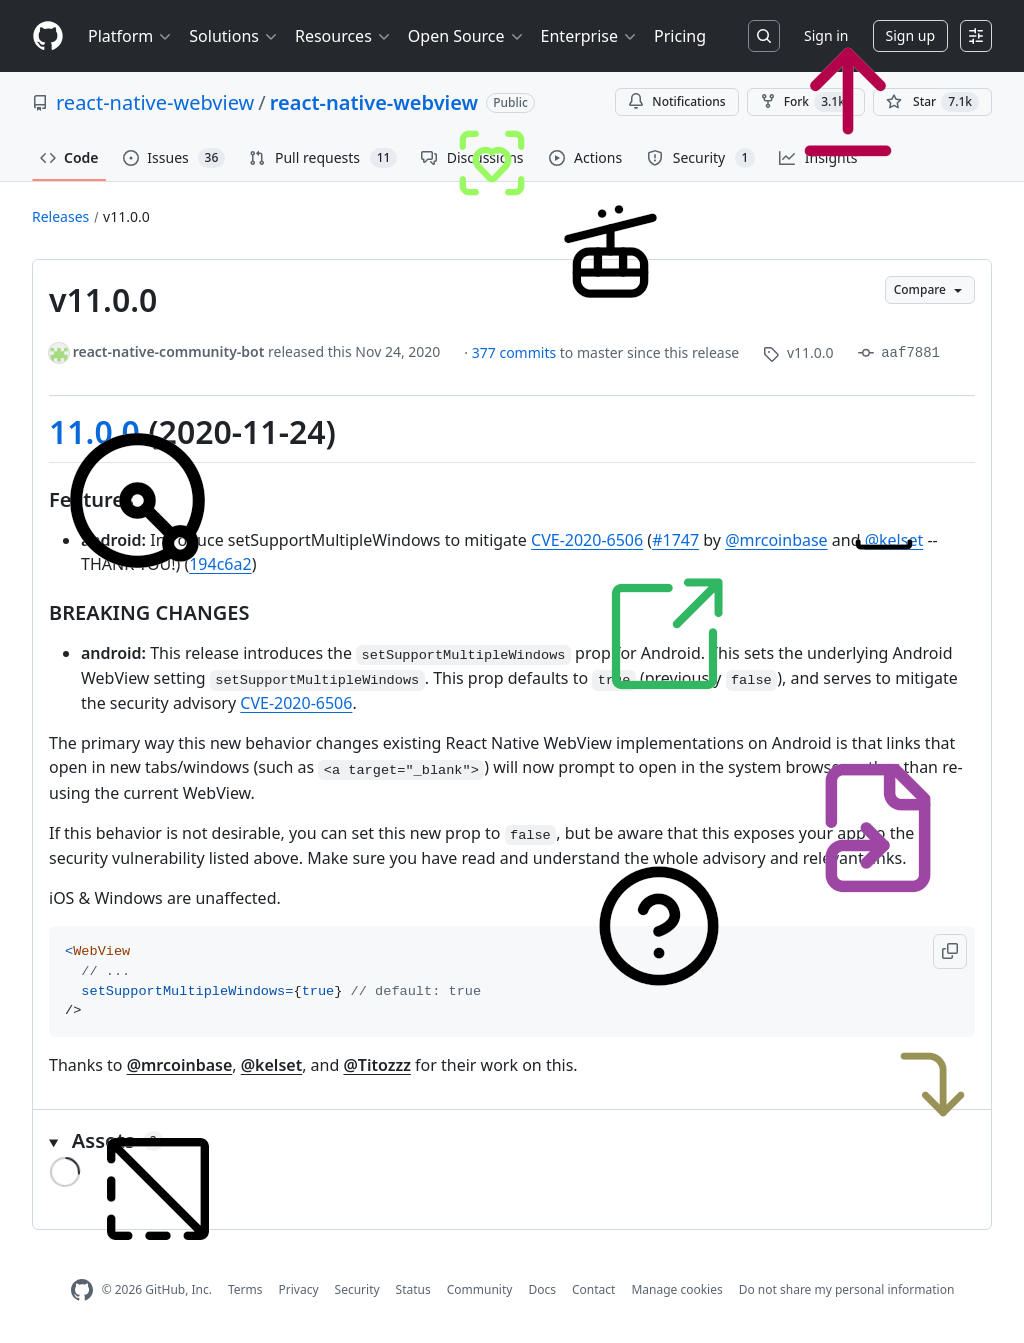  Describe the element at coordinates (664, 636) in the screenshot. I see `open link in a new tab or window` at that location.